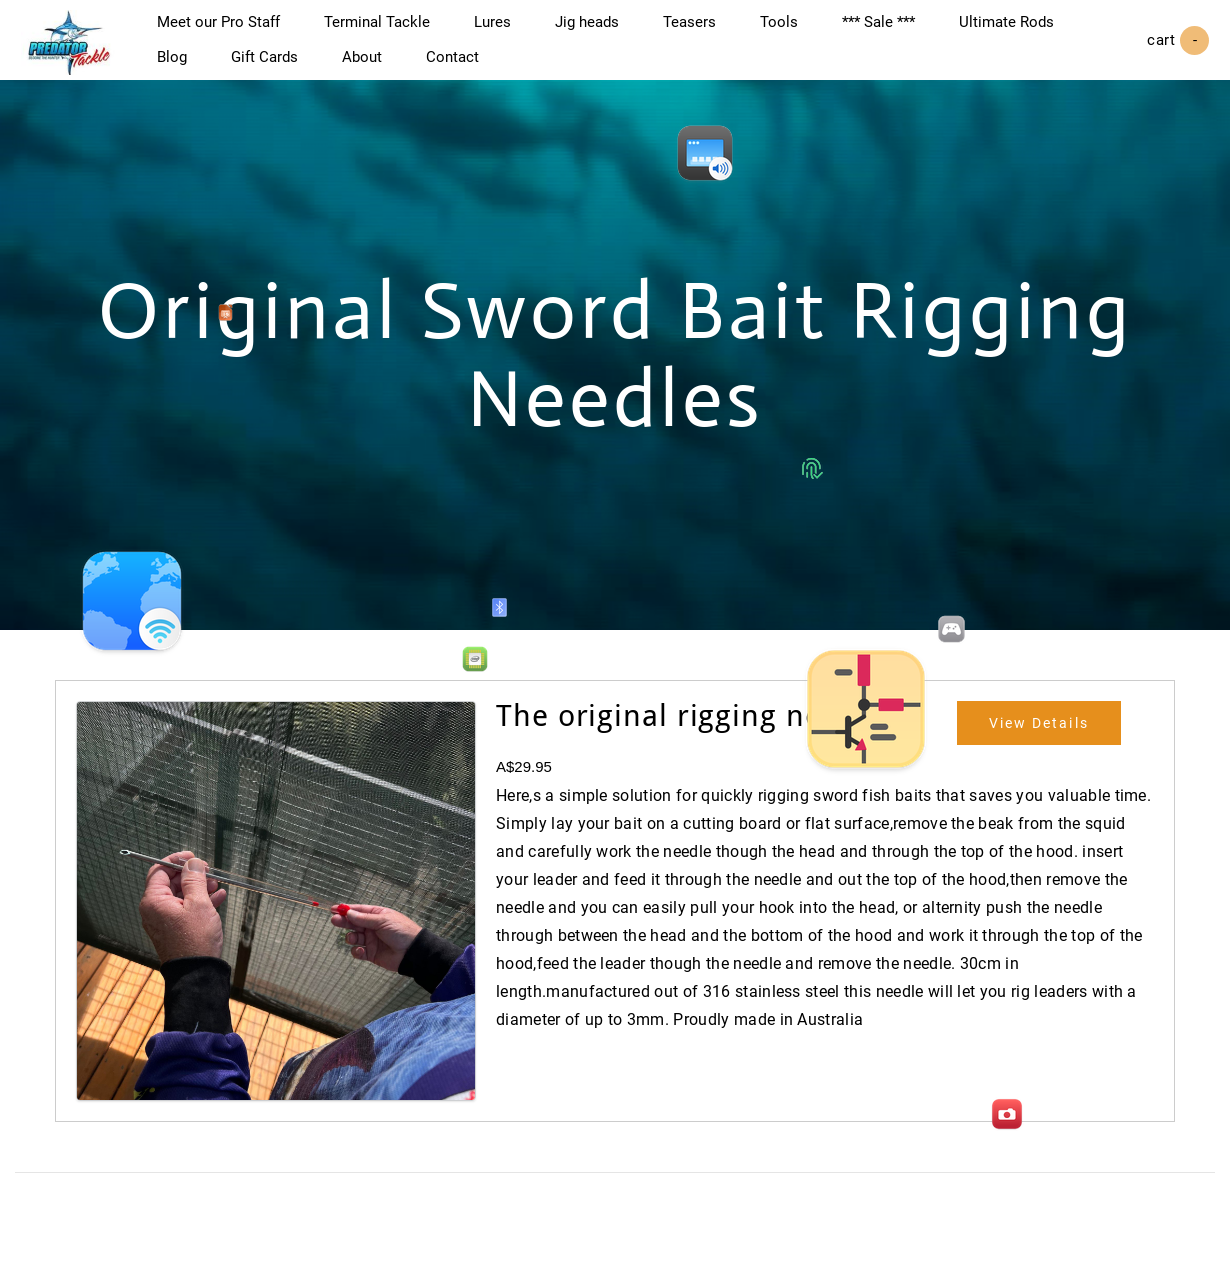  I want to click on open libreoffice impress presentation software, so click(225, 312).